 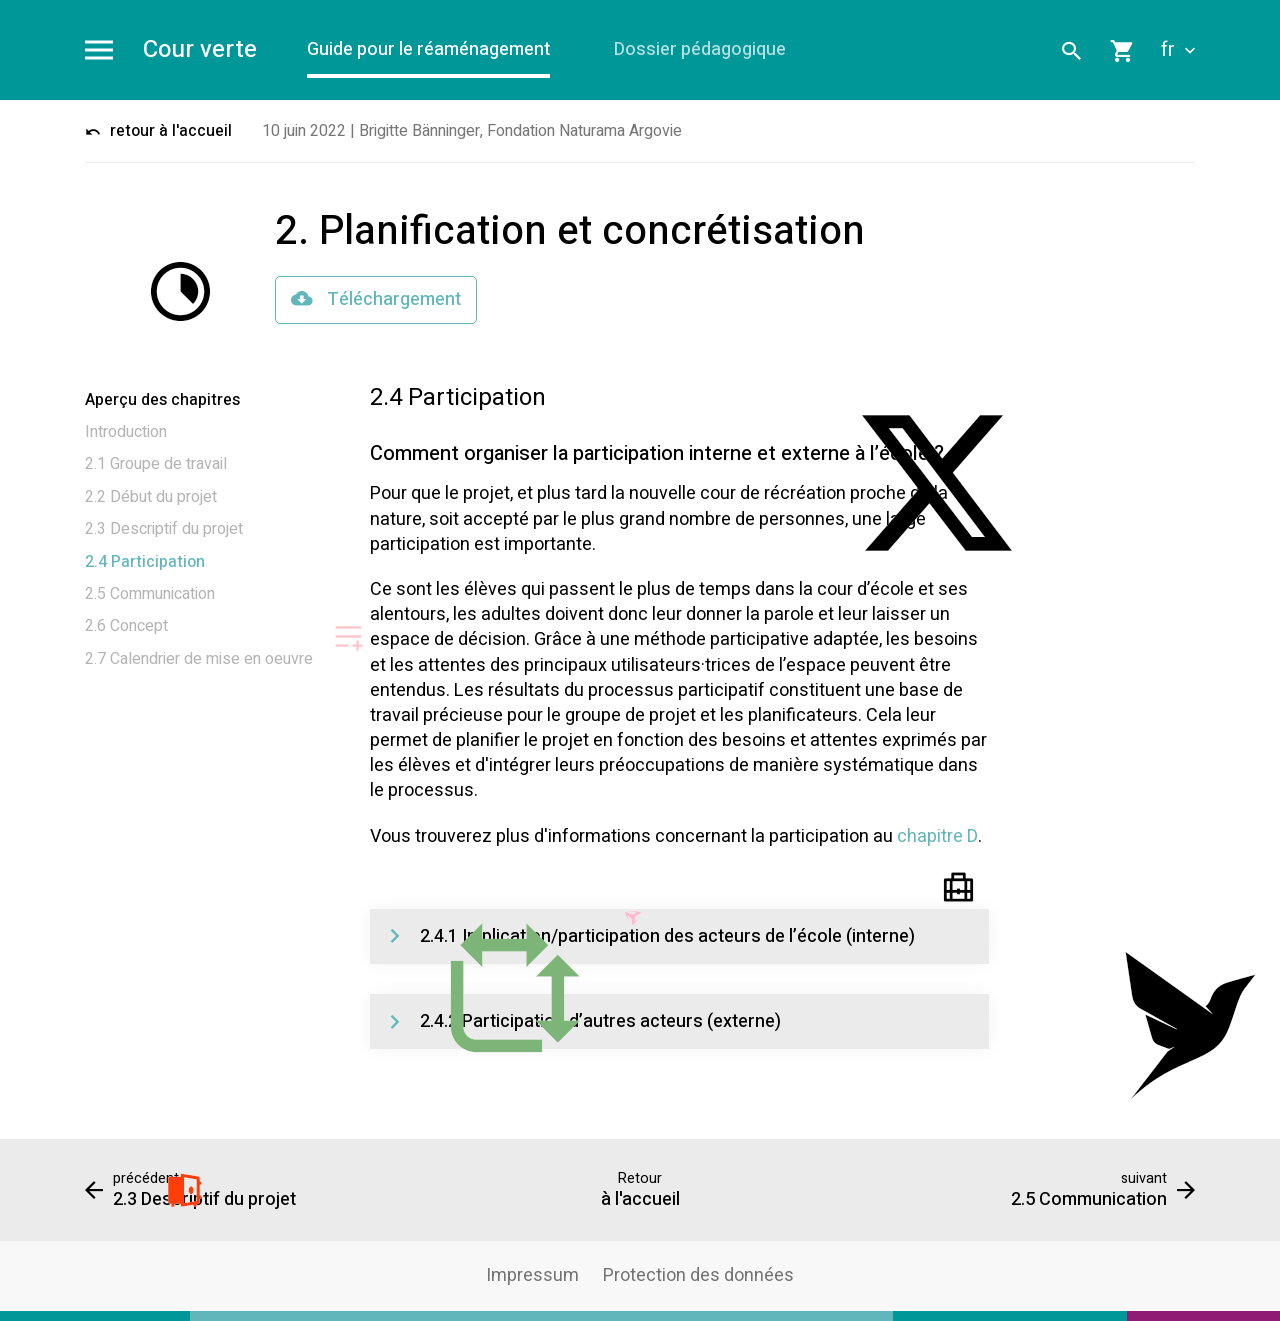 I want to click on add a new item to playlist, so click(x=348, y=636).